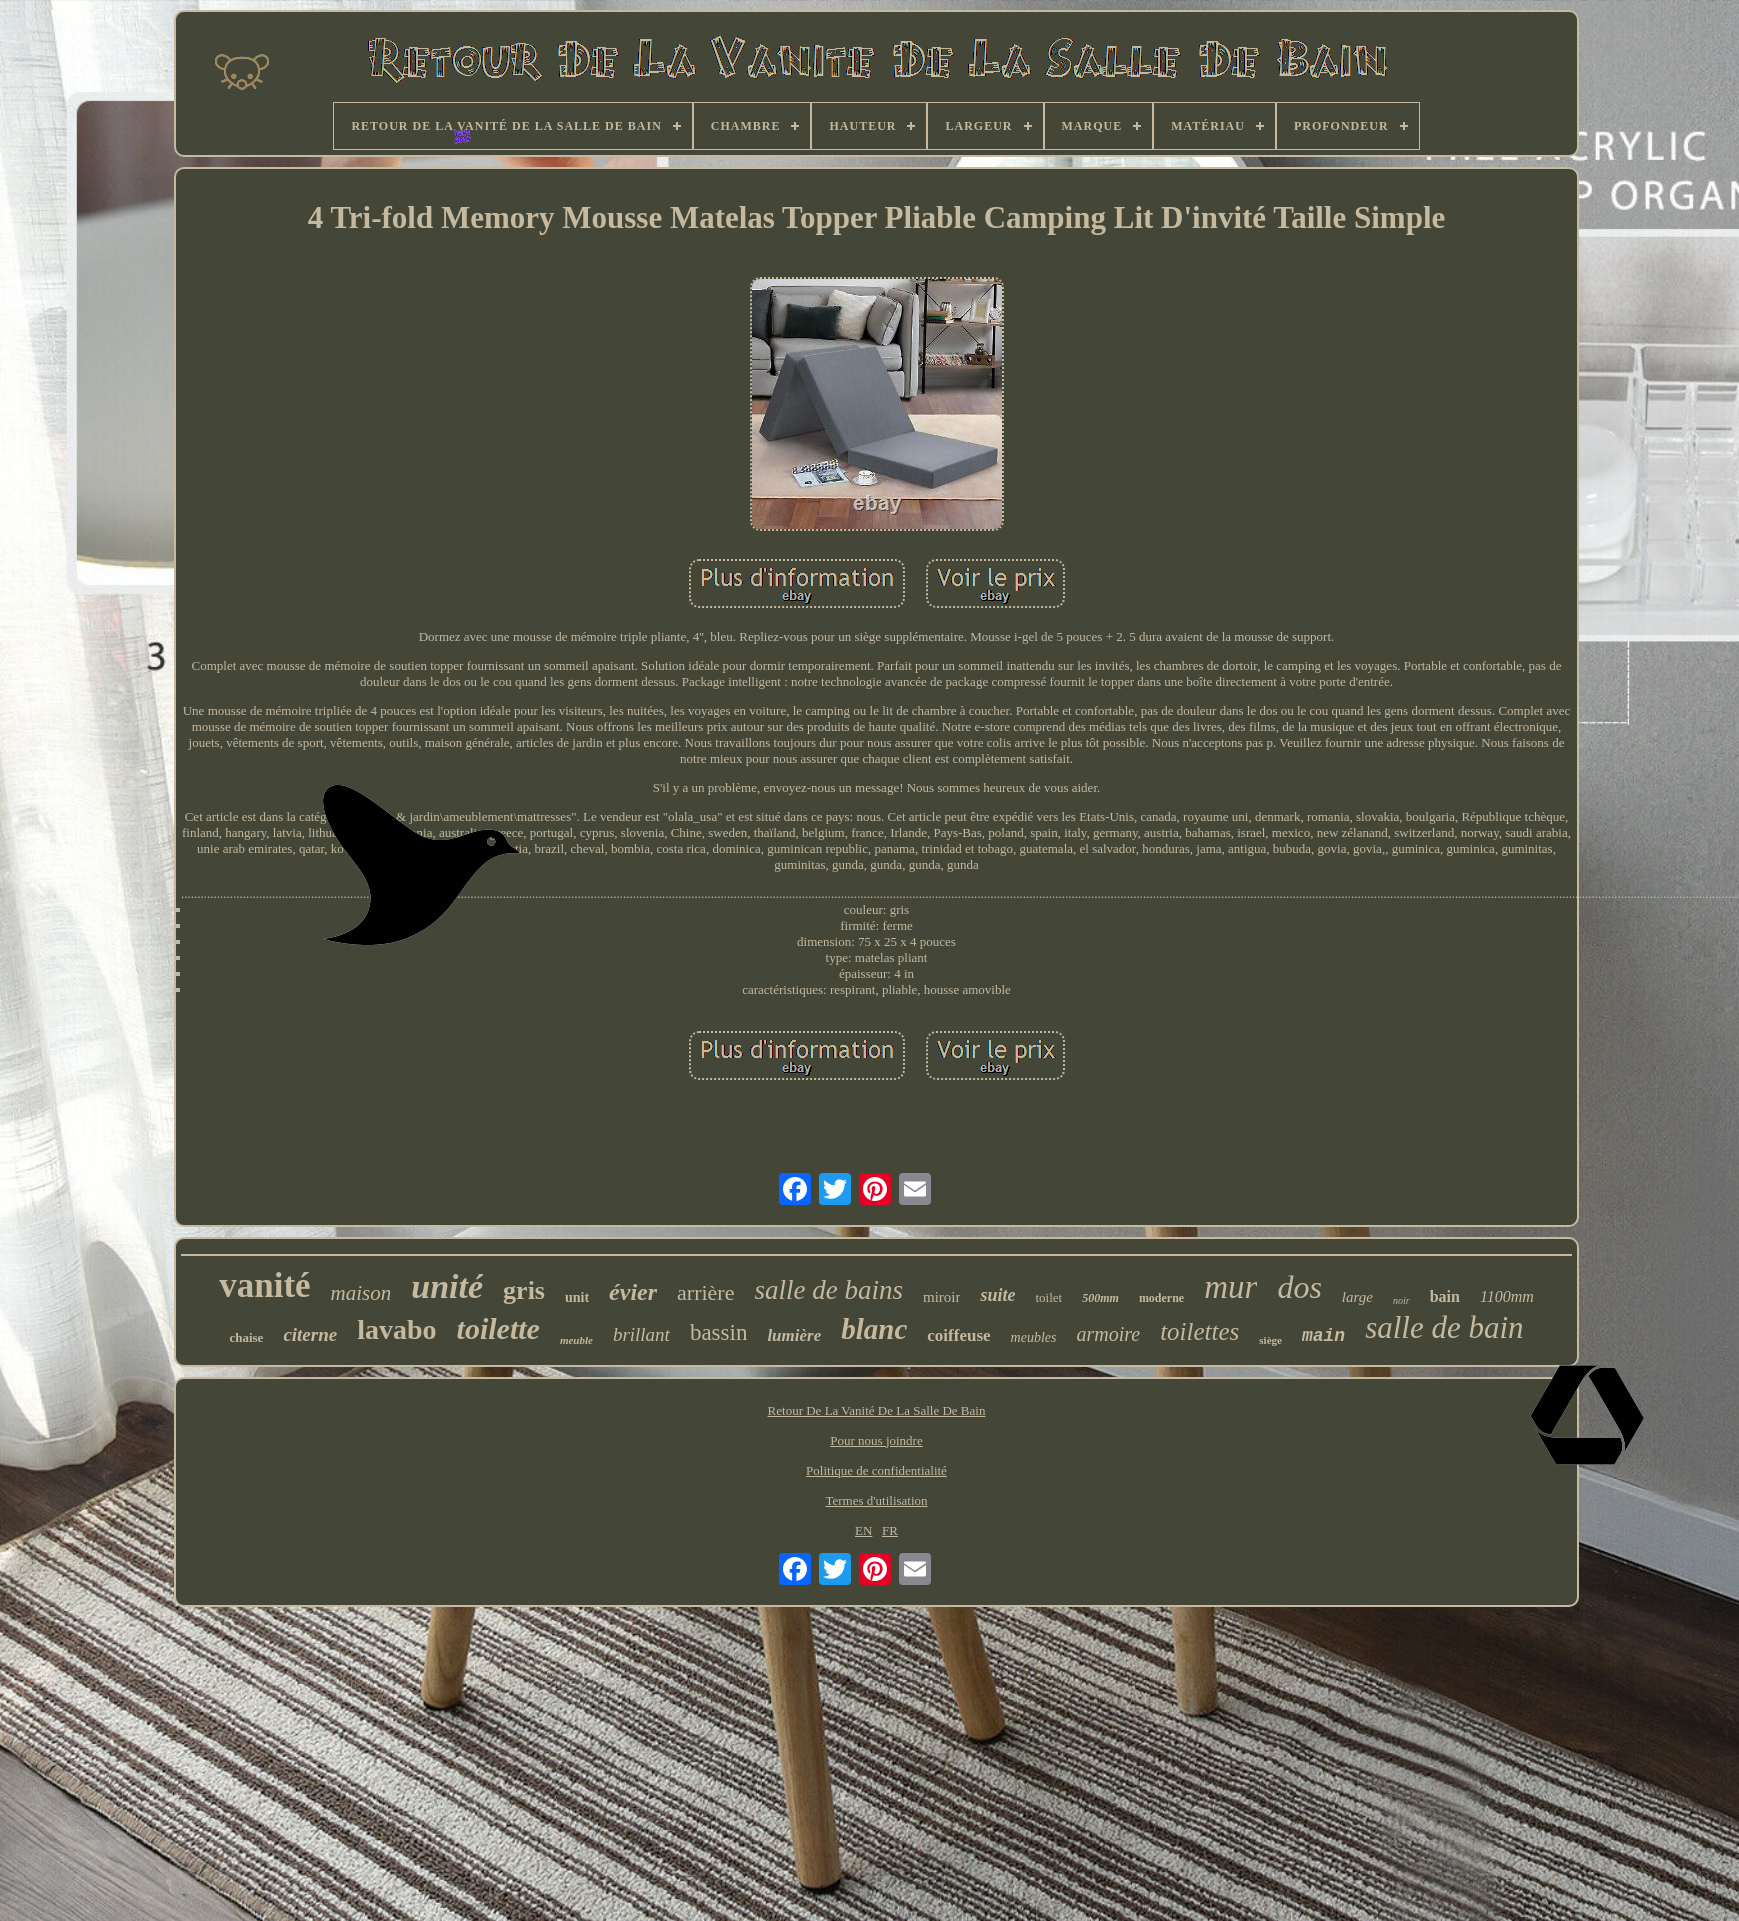  I want to click on yunohost self-hosting platform logo, so click(462, 136).